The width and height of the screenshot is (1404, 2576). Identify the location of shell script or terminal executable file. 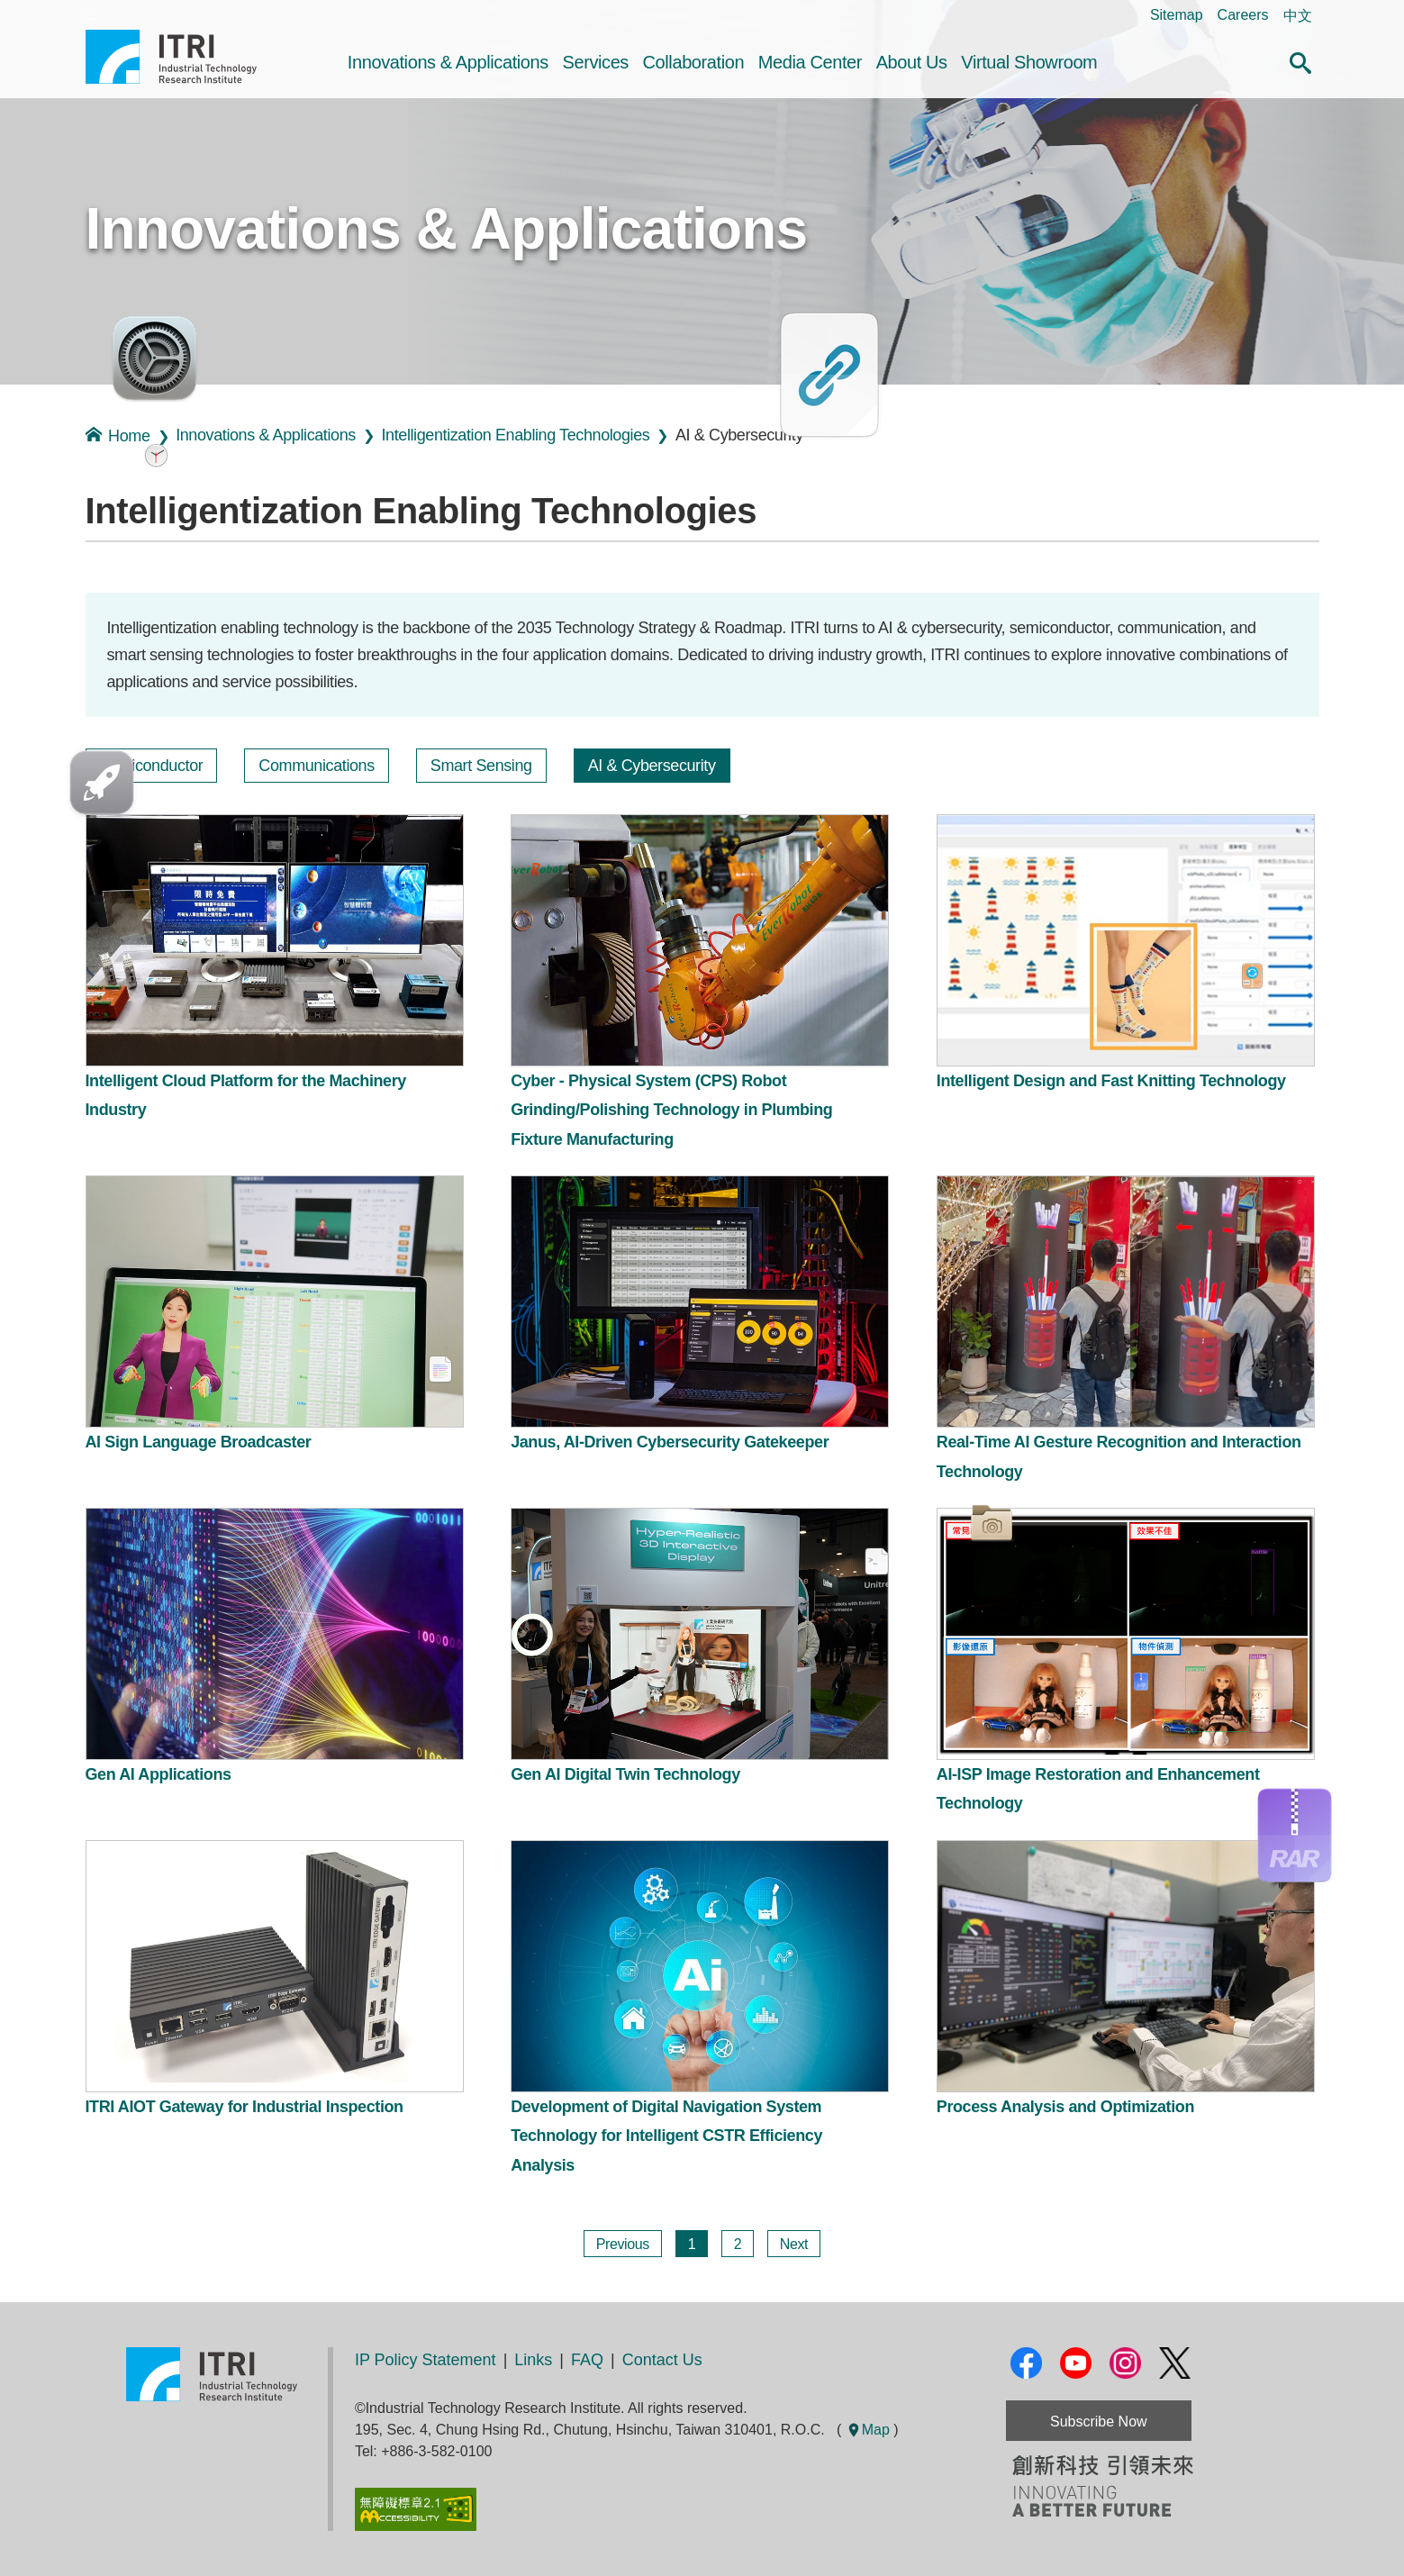
(876, 1561).